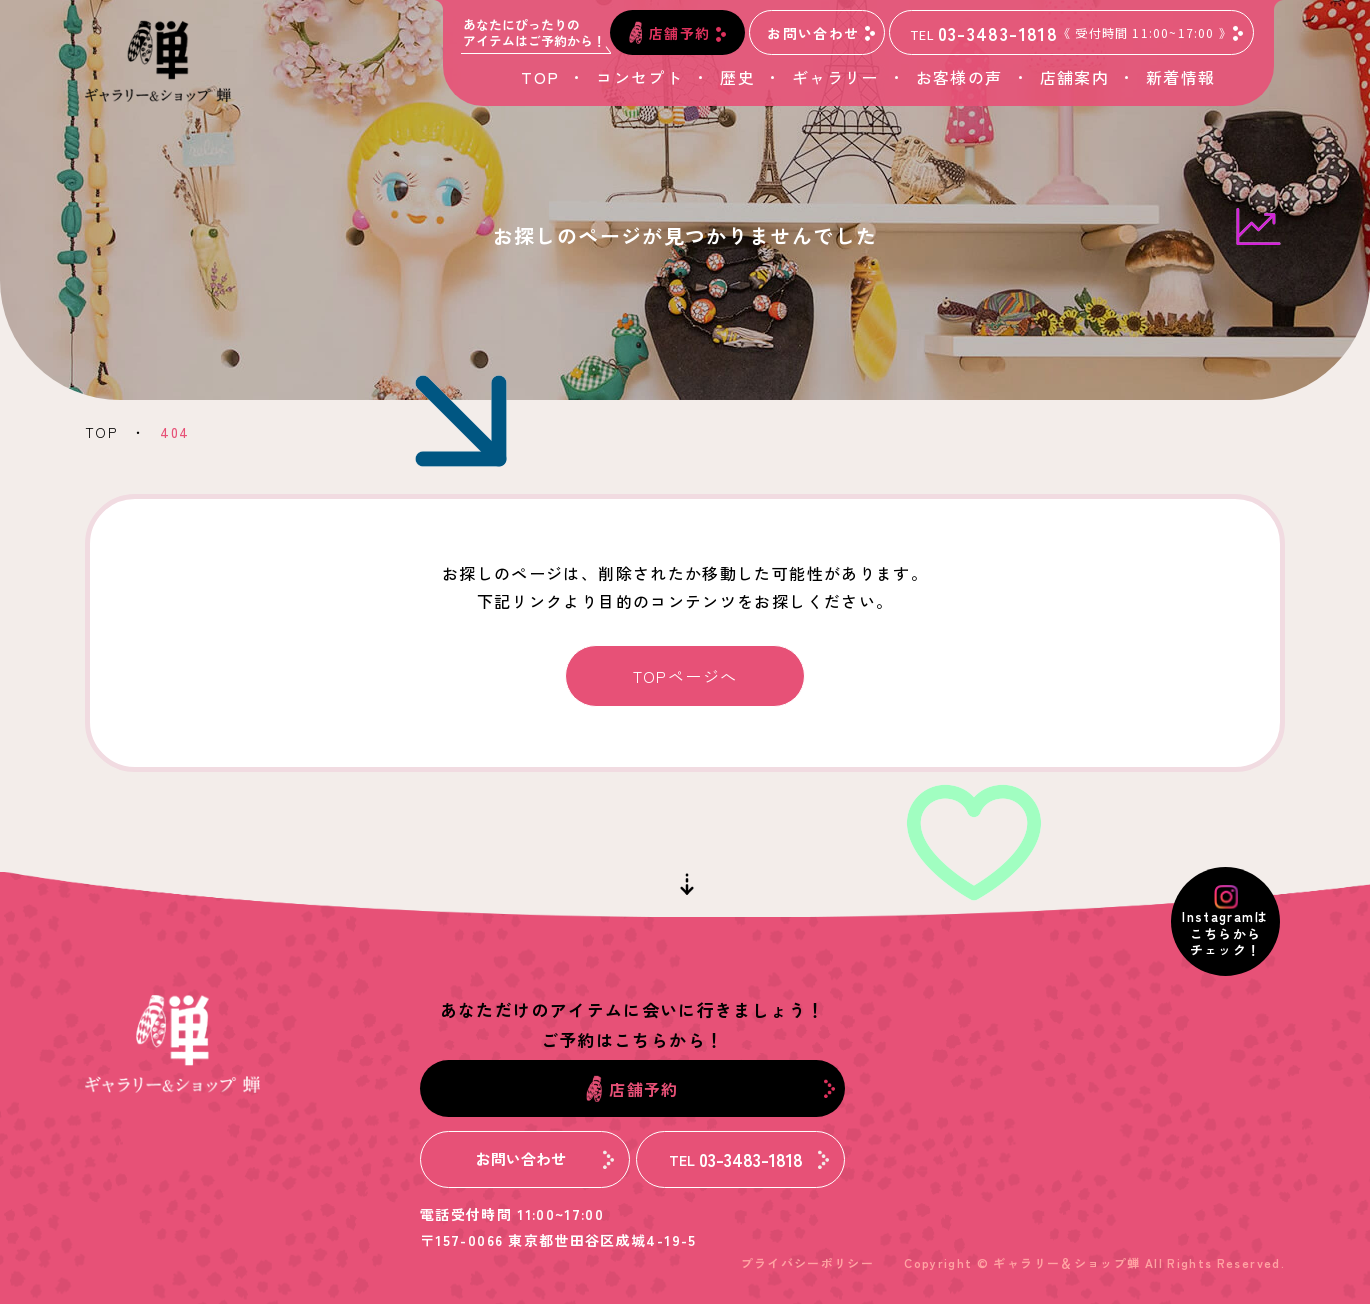 The height and width of the screenshot is (1304, 1370). What do you see at coordinates (974, 838) in the screenshot?
I see `add to favorites` at bounding box center [974, 838].